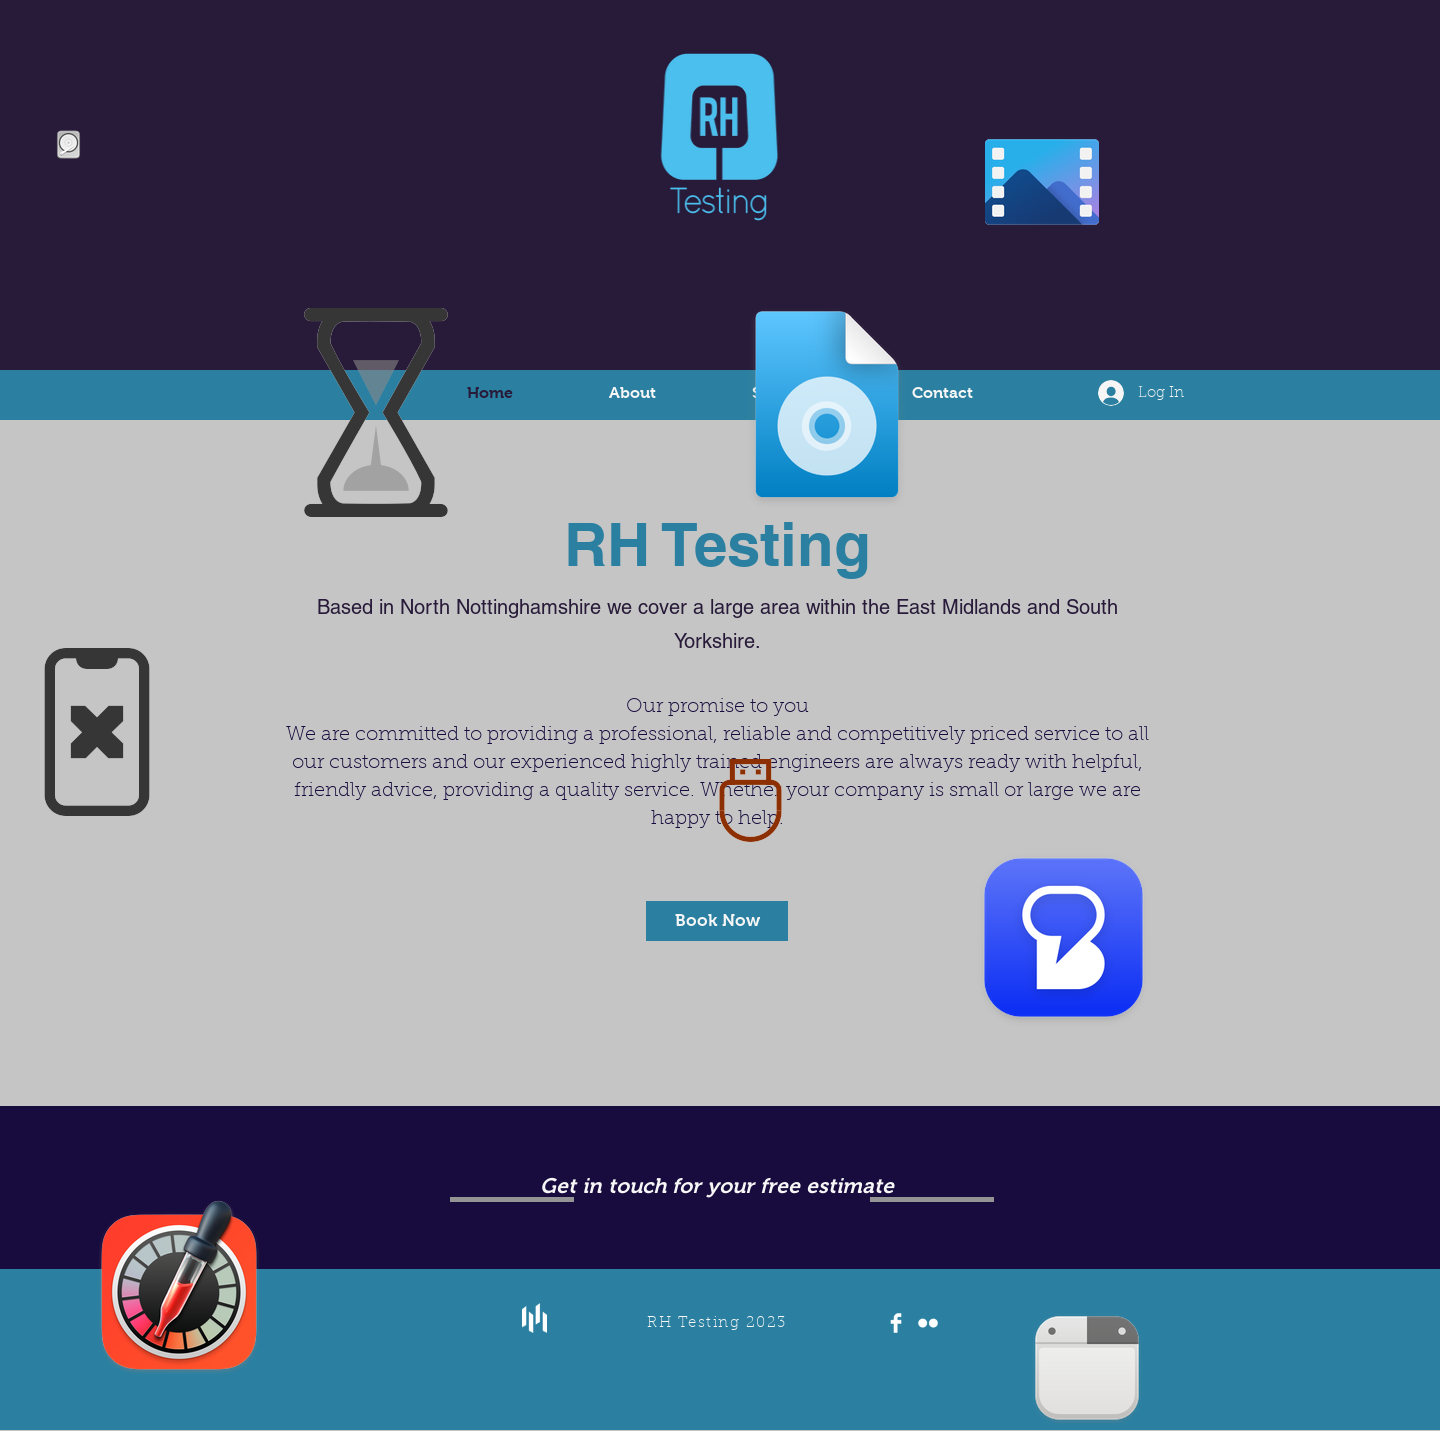 The width and height of the screenshot is (1440, 1431). Describe the element at coordinates (68, 144) in the screenshot. I see `open disk utility application` at that location.